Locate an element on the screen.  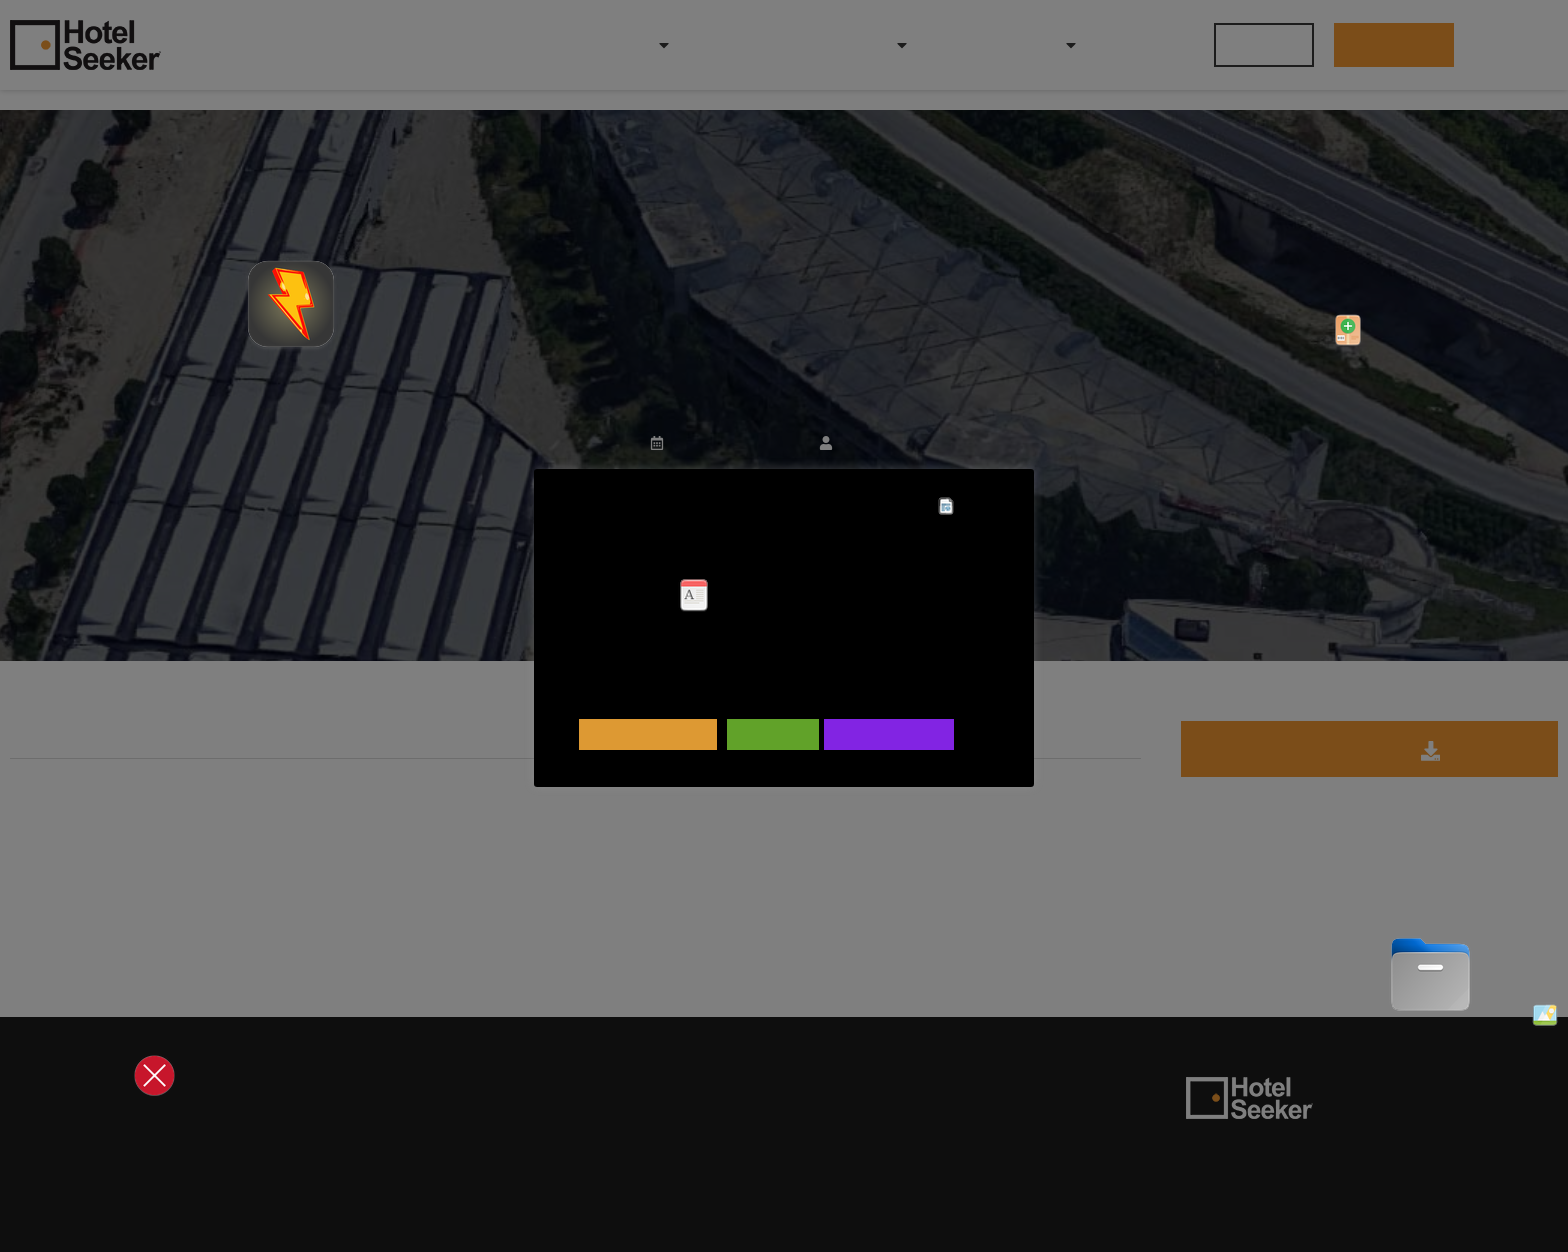
add a new software package is located at coordinates (1348, 330).